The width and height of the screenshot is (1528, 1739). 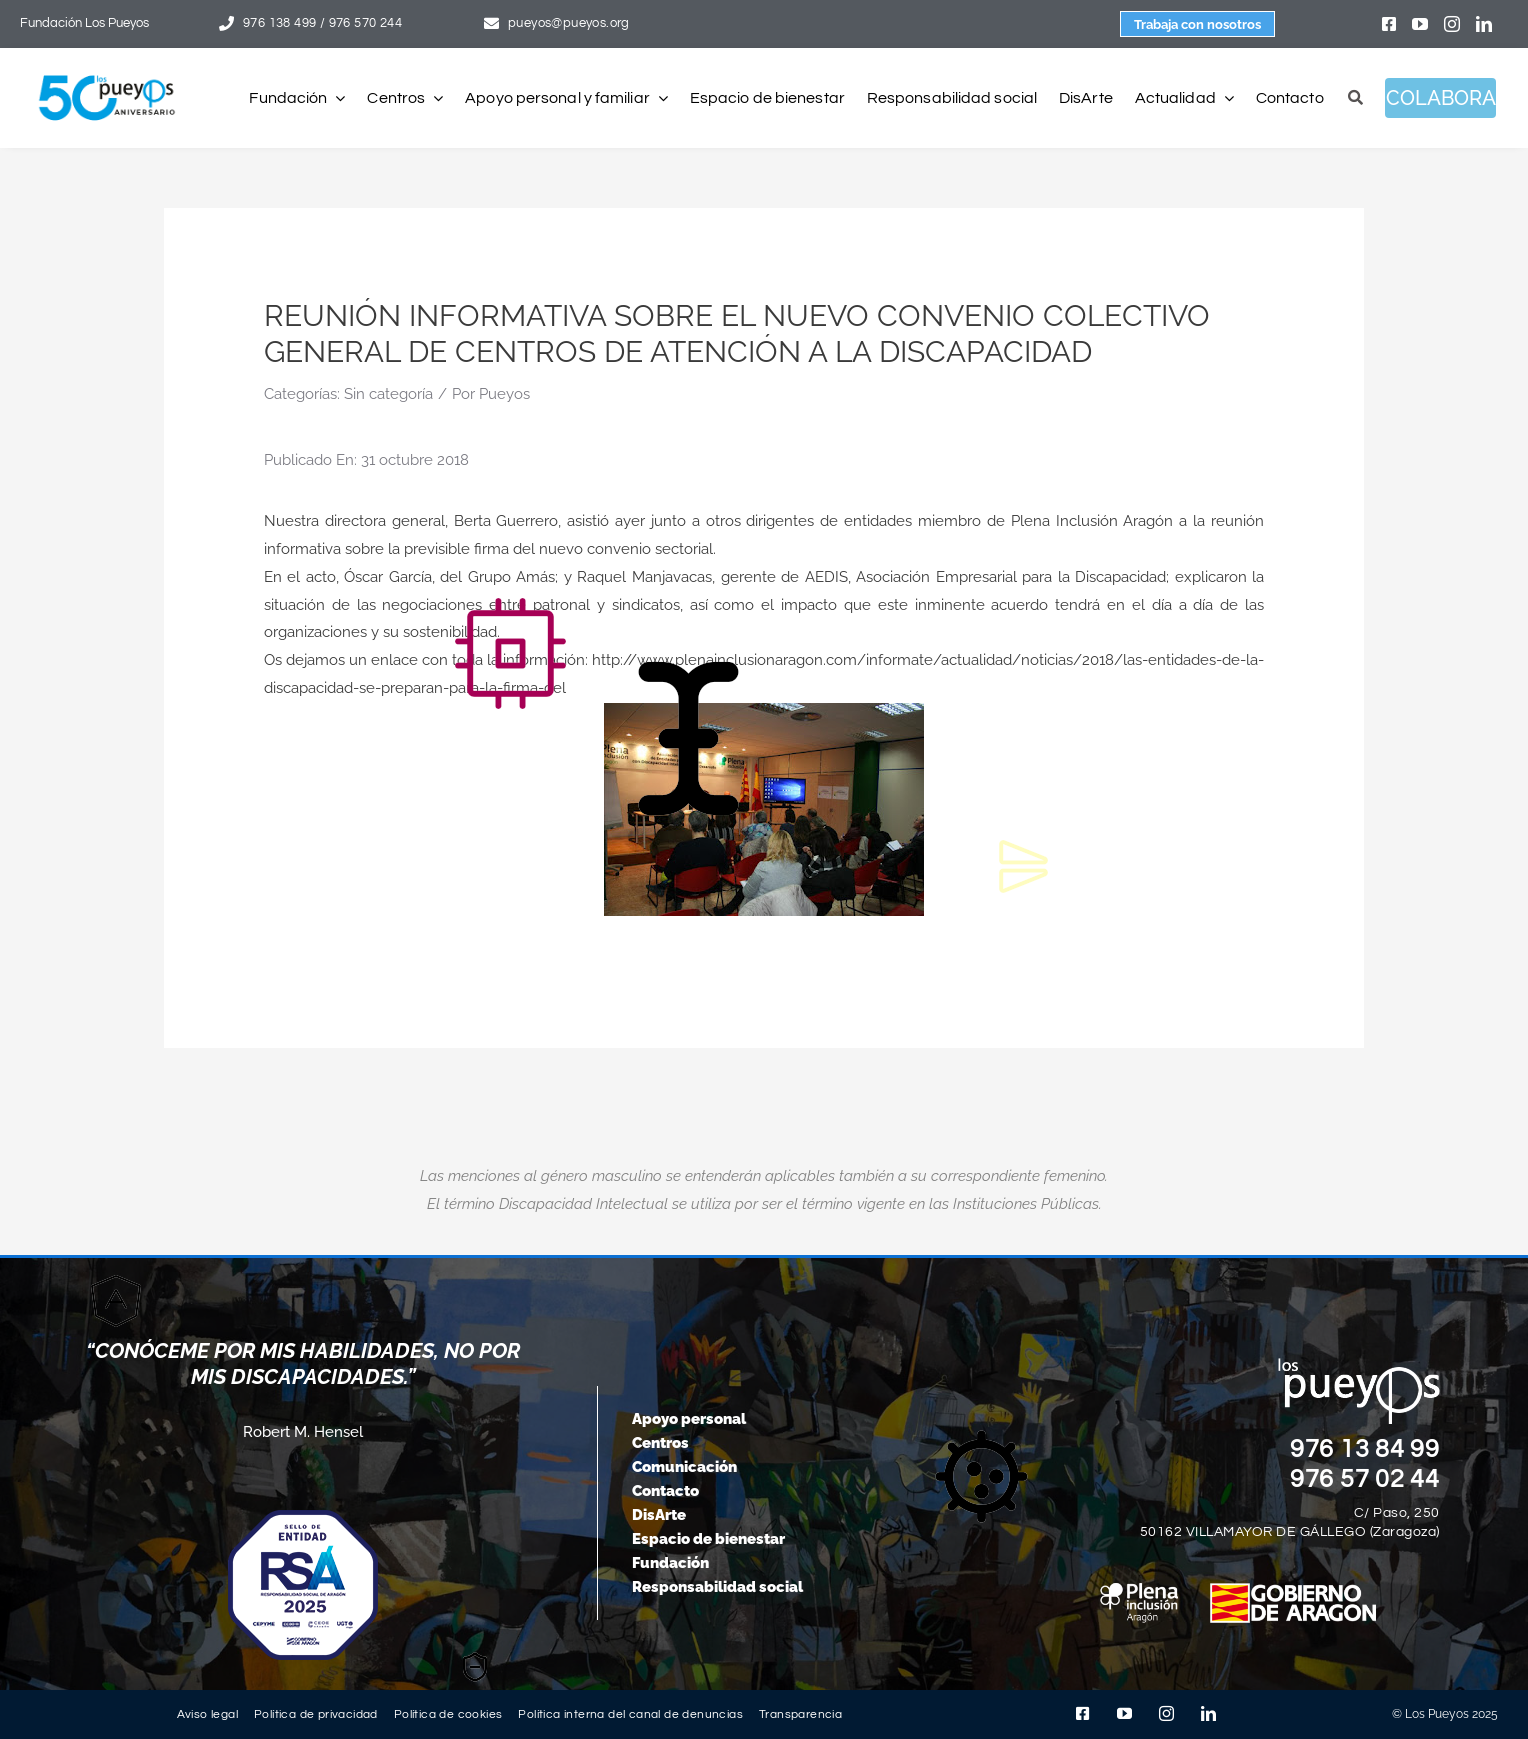 What do you see at coordinates (116, 1300) in the screenshot?
I see `Angular framework logo` at bounding box center [116, 1300].